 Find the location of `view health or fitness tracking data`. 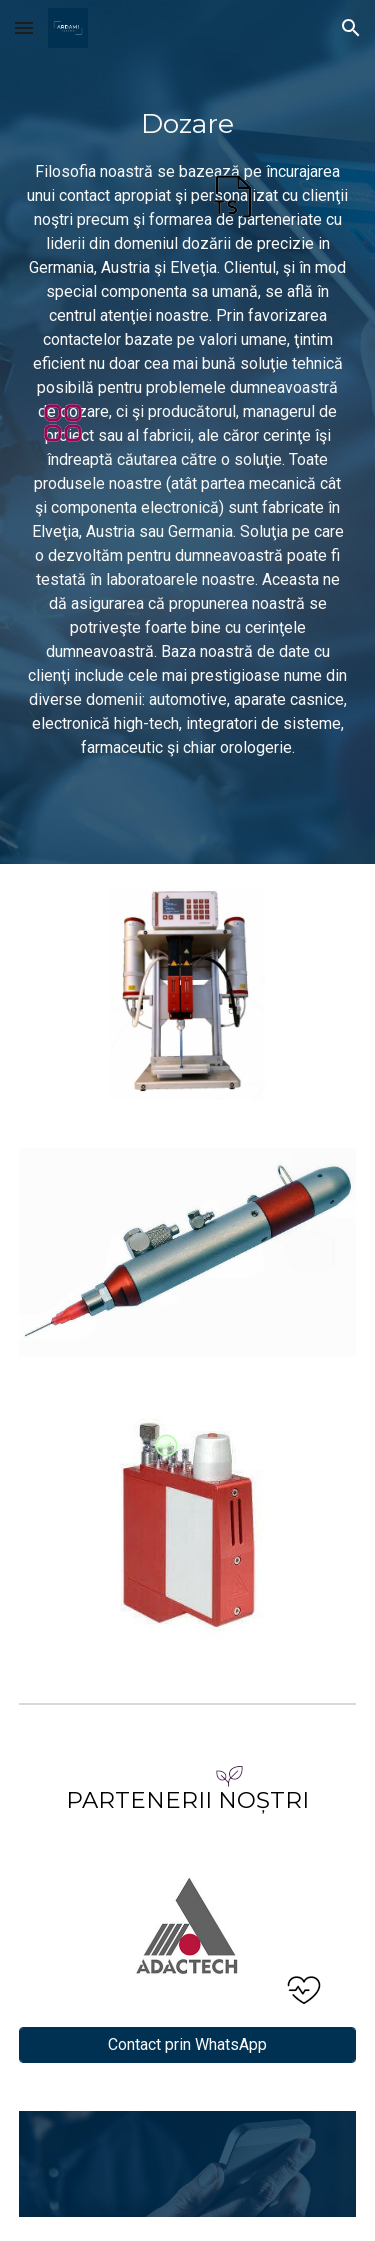

view health or fitness tracking data is located at coordinates (304, 1989).